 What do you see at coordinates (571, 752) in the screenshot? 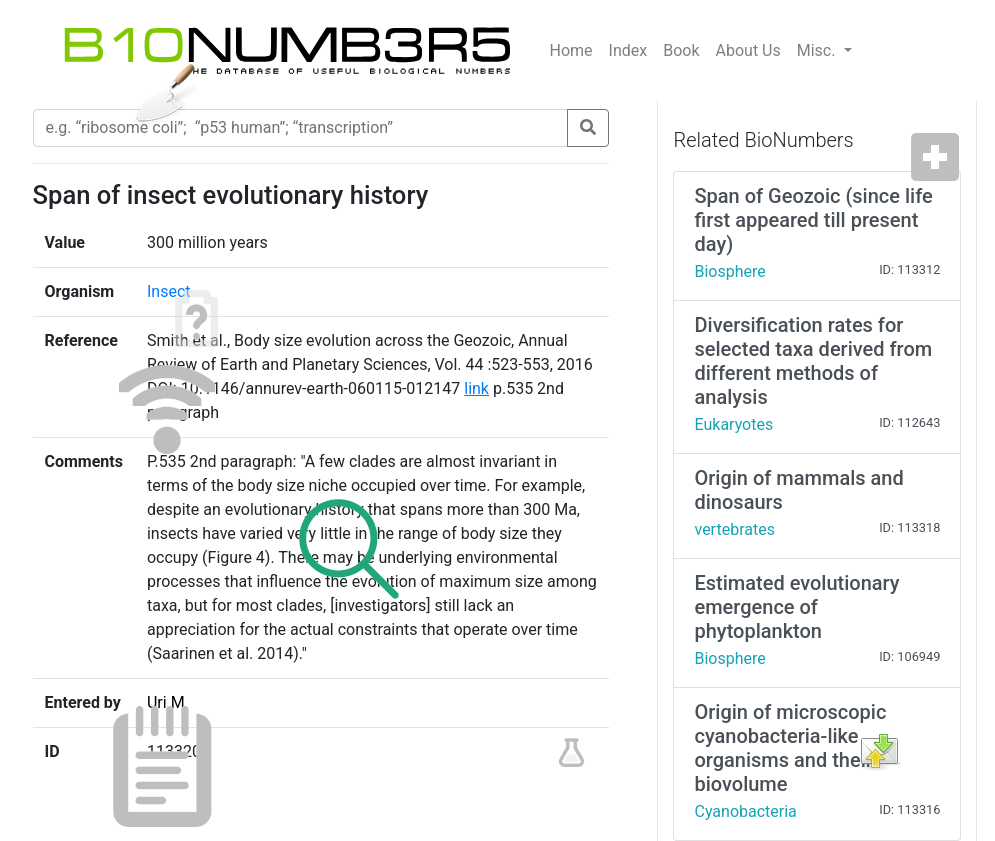
I see `open science or laboratory applications` at bounding box center [571, 752].